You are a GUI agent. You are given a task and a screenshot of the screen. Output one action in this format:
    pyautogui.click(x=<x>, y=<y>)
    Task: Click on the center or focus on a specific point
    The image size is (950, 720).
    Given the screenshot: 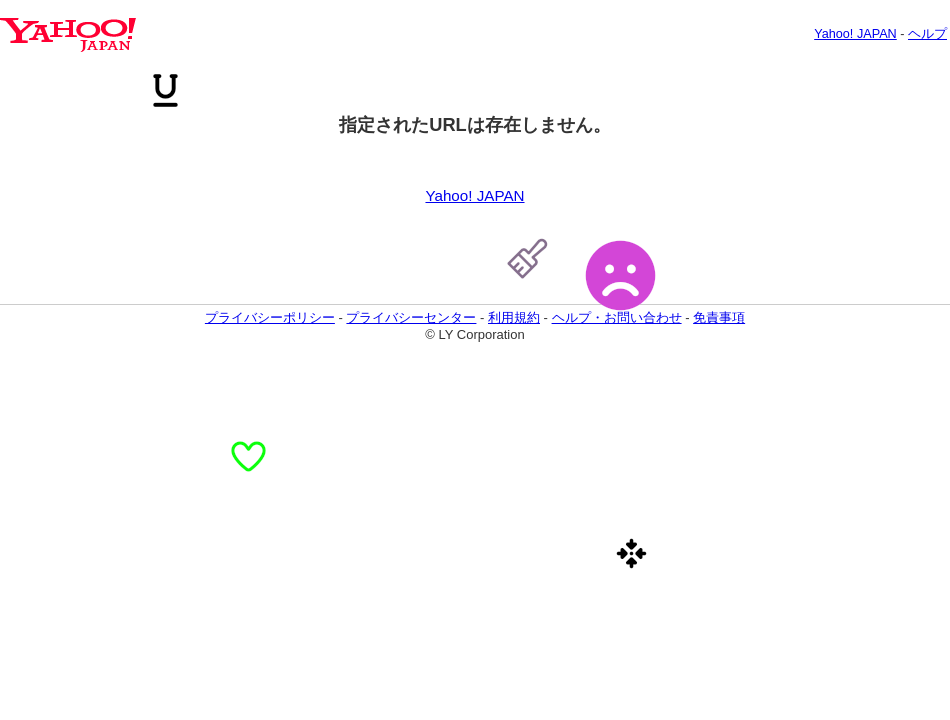 What is the action you would take?
    pyautogui.click(x=631, y=553)
    